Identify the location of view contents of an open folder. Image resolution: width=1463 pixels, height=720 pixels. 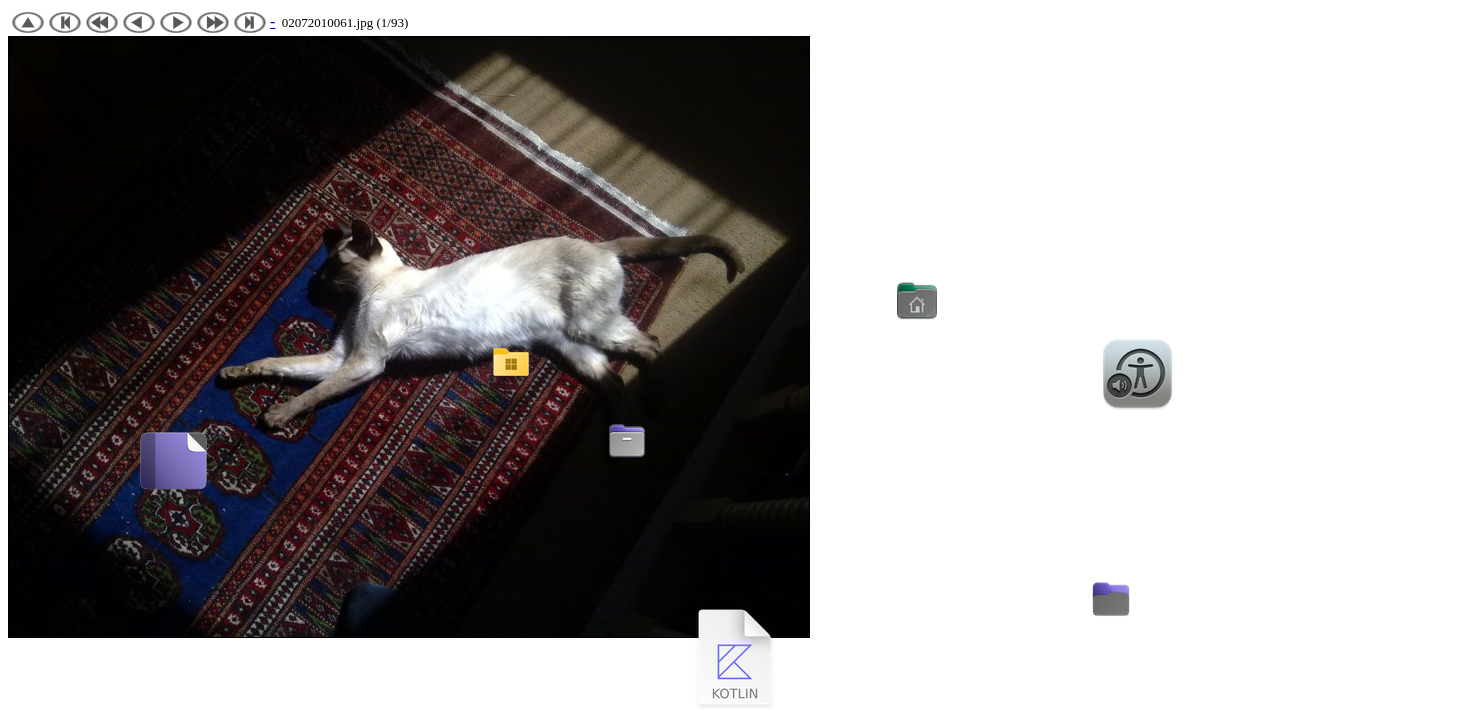
(1111, 599).